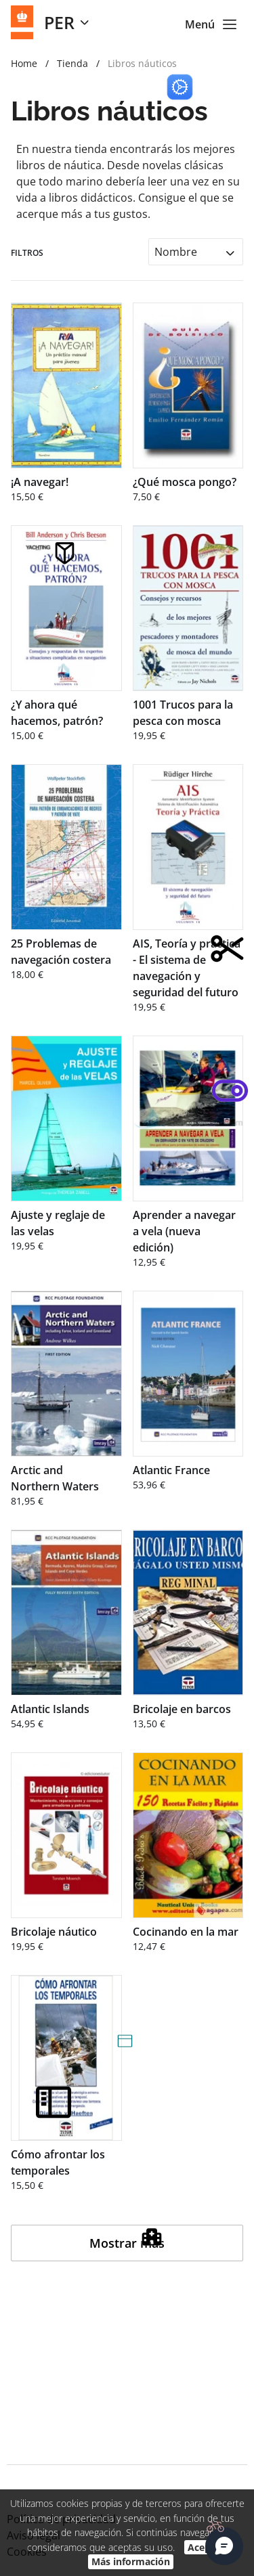 Image resolution: width=254 pixels, height=2576 pixels. I want to click on select bicycle as transportation mode, so click(215, 2527).